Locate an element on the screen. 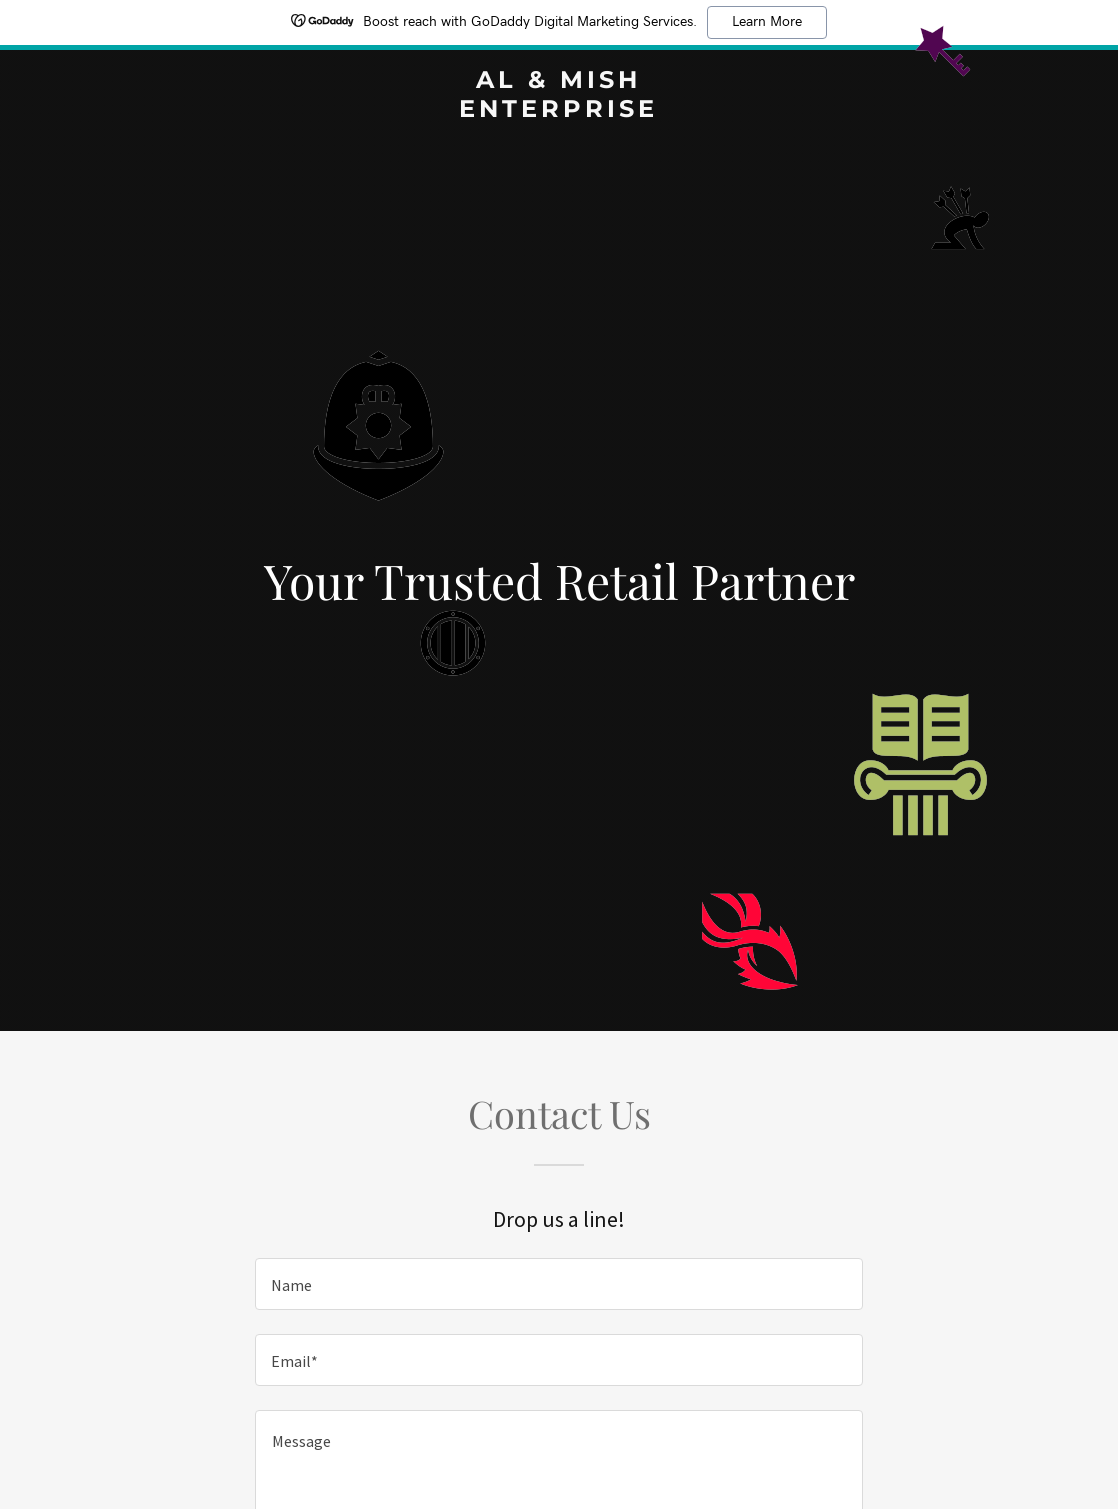 This screenshot has height=1509, width=1118. access defense or protection settings is located at coordinates (453, 643).